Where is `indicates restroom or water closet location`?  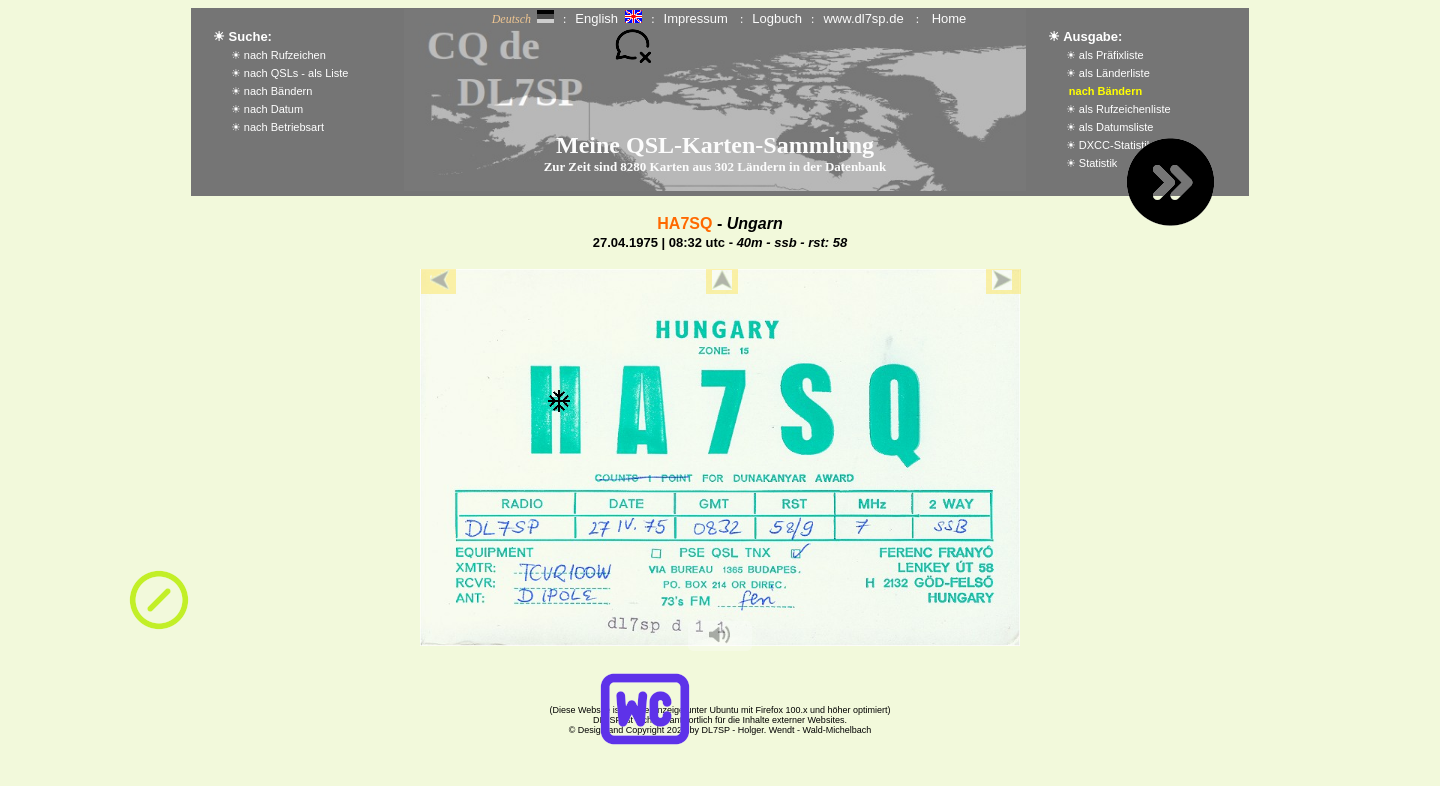
indicates restroom or water closet location is located at coordinates (645, 709).